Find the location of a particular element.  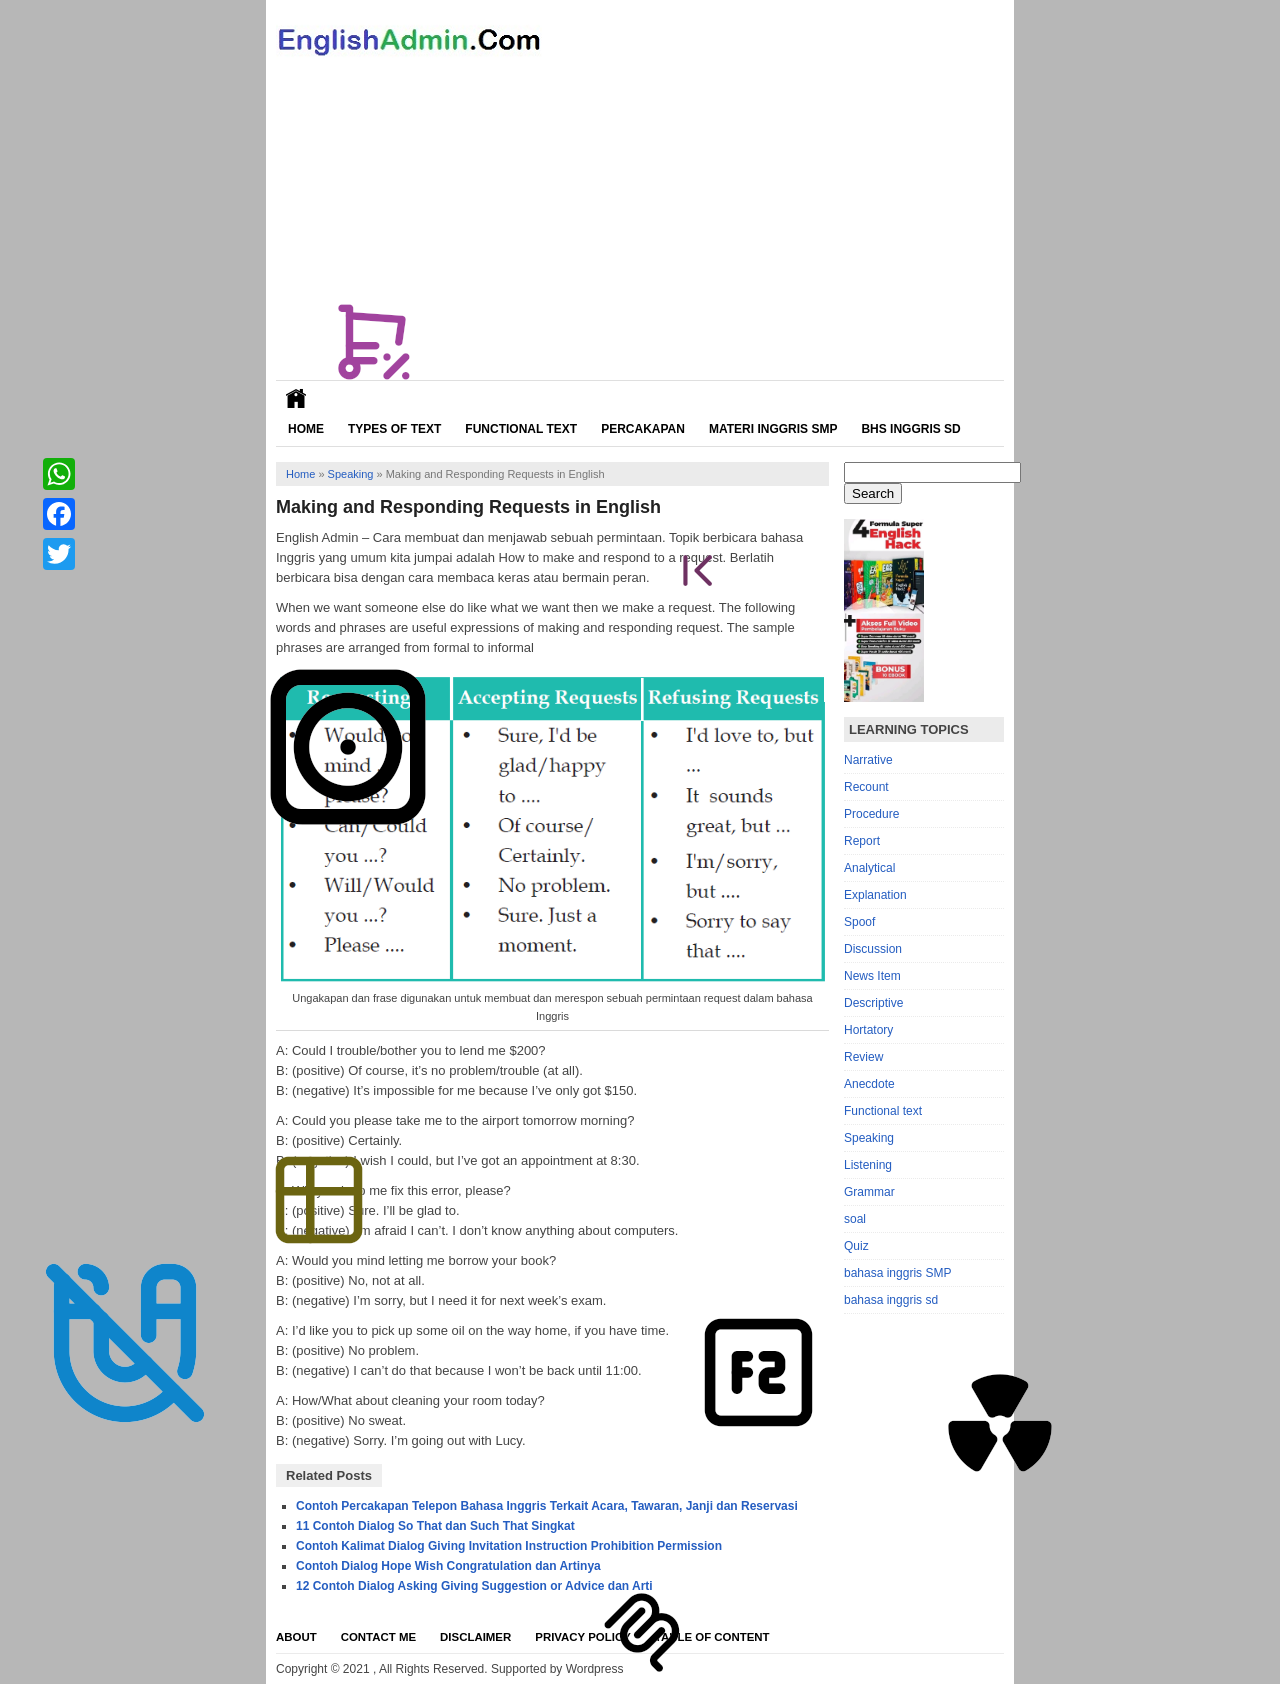

view discounted items in your cart is located at coordinates (372, 342).